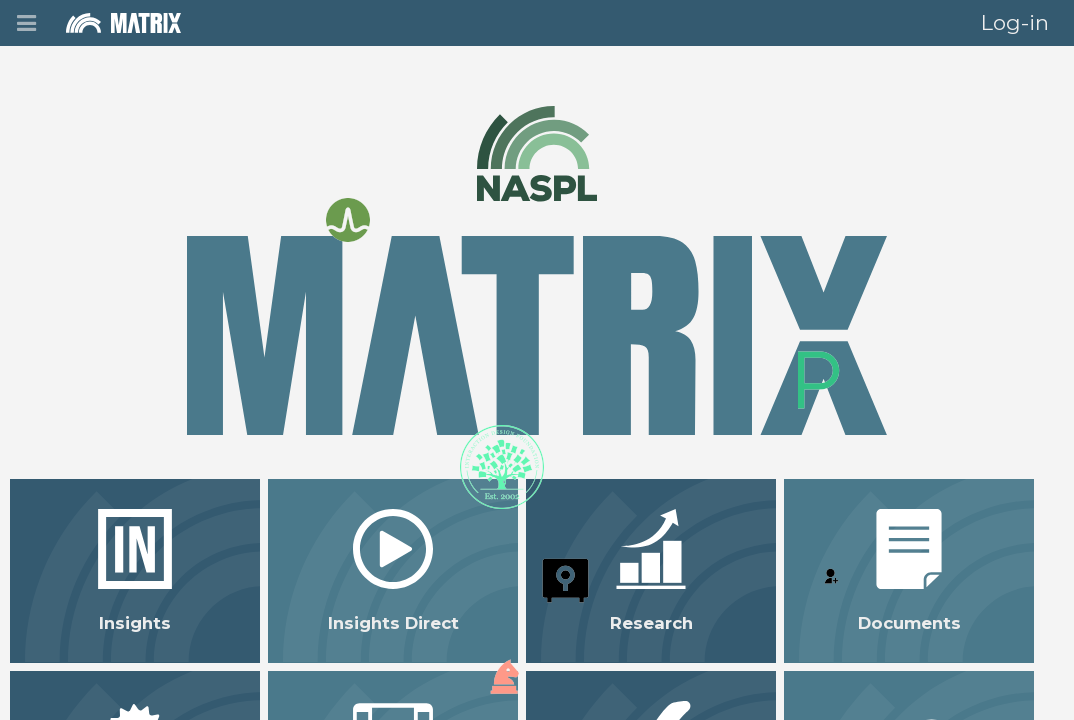  What do you see at coordinates (817, 380) in the screenshot?
I see `indicates a parking area or facility` at bounding box center [817, 380].